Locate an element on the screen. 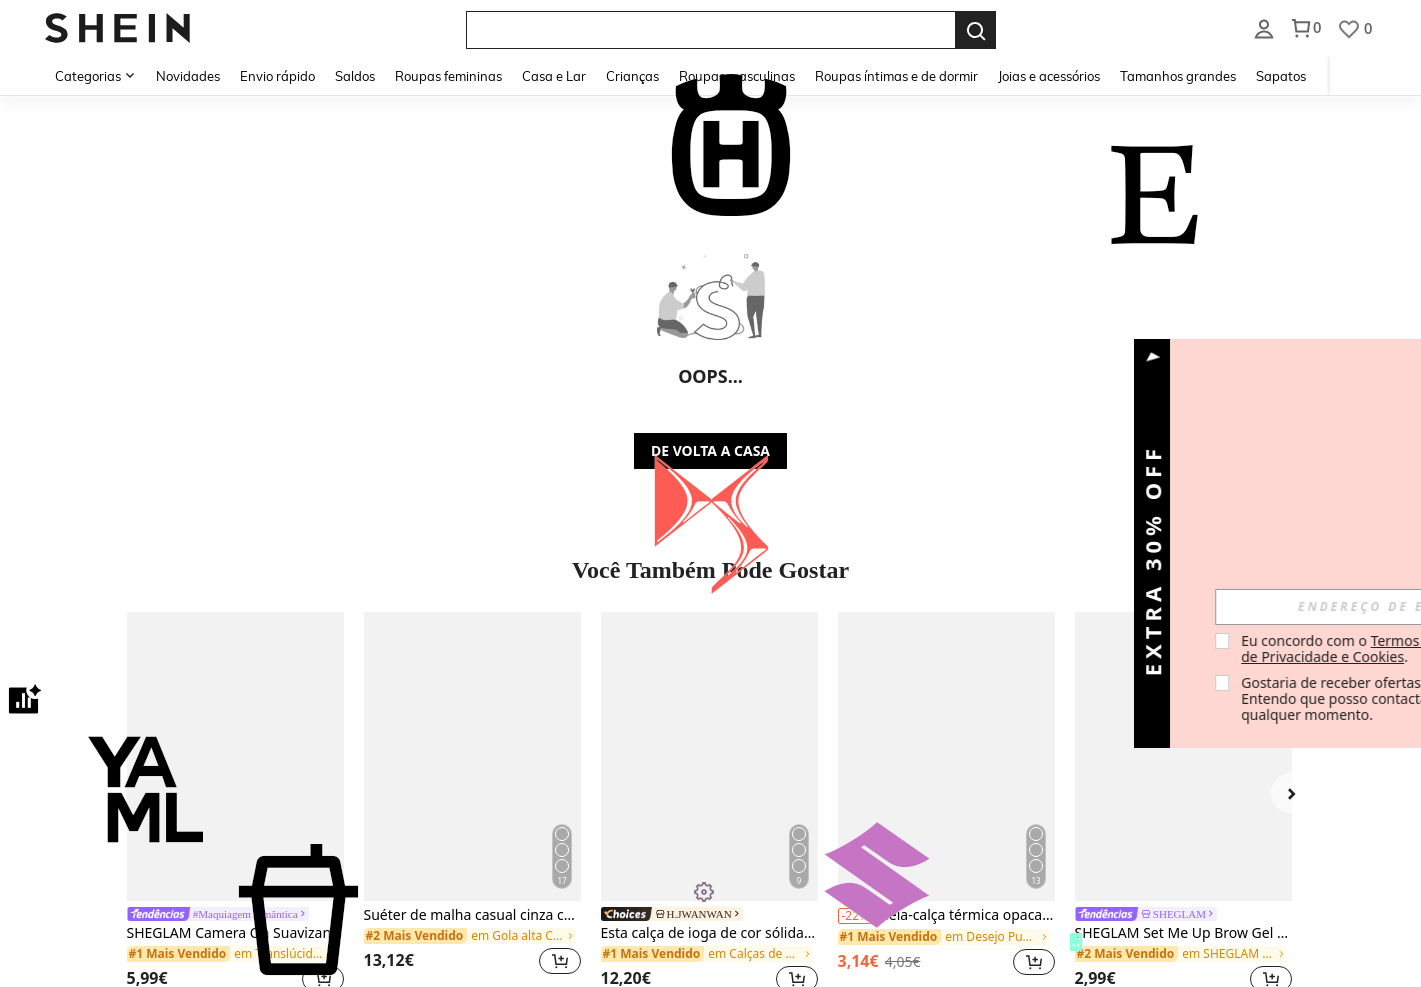  DS Automobiles brand logo is located at coordinates (711, 524).